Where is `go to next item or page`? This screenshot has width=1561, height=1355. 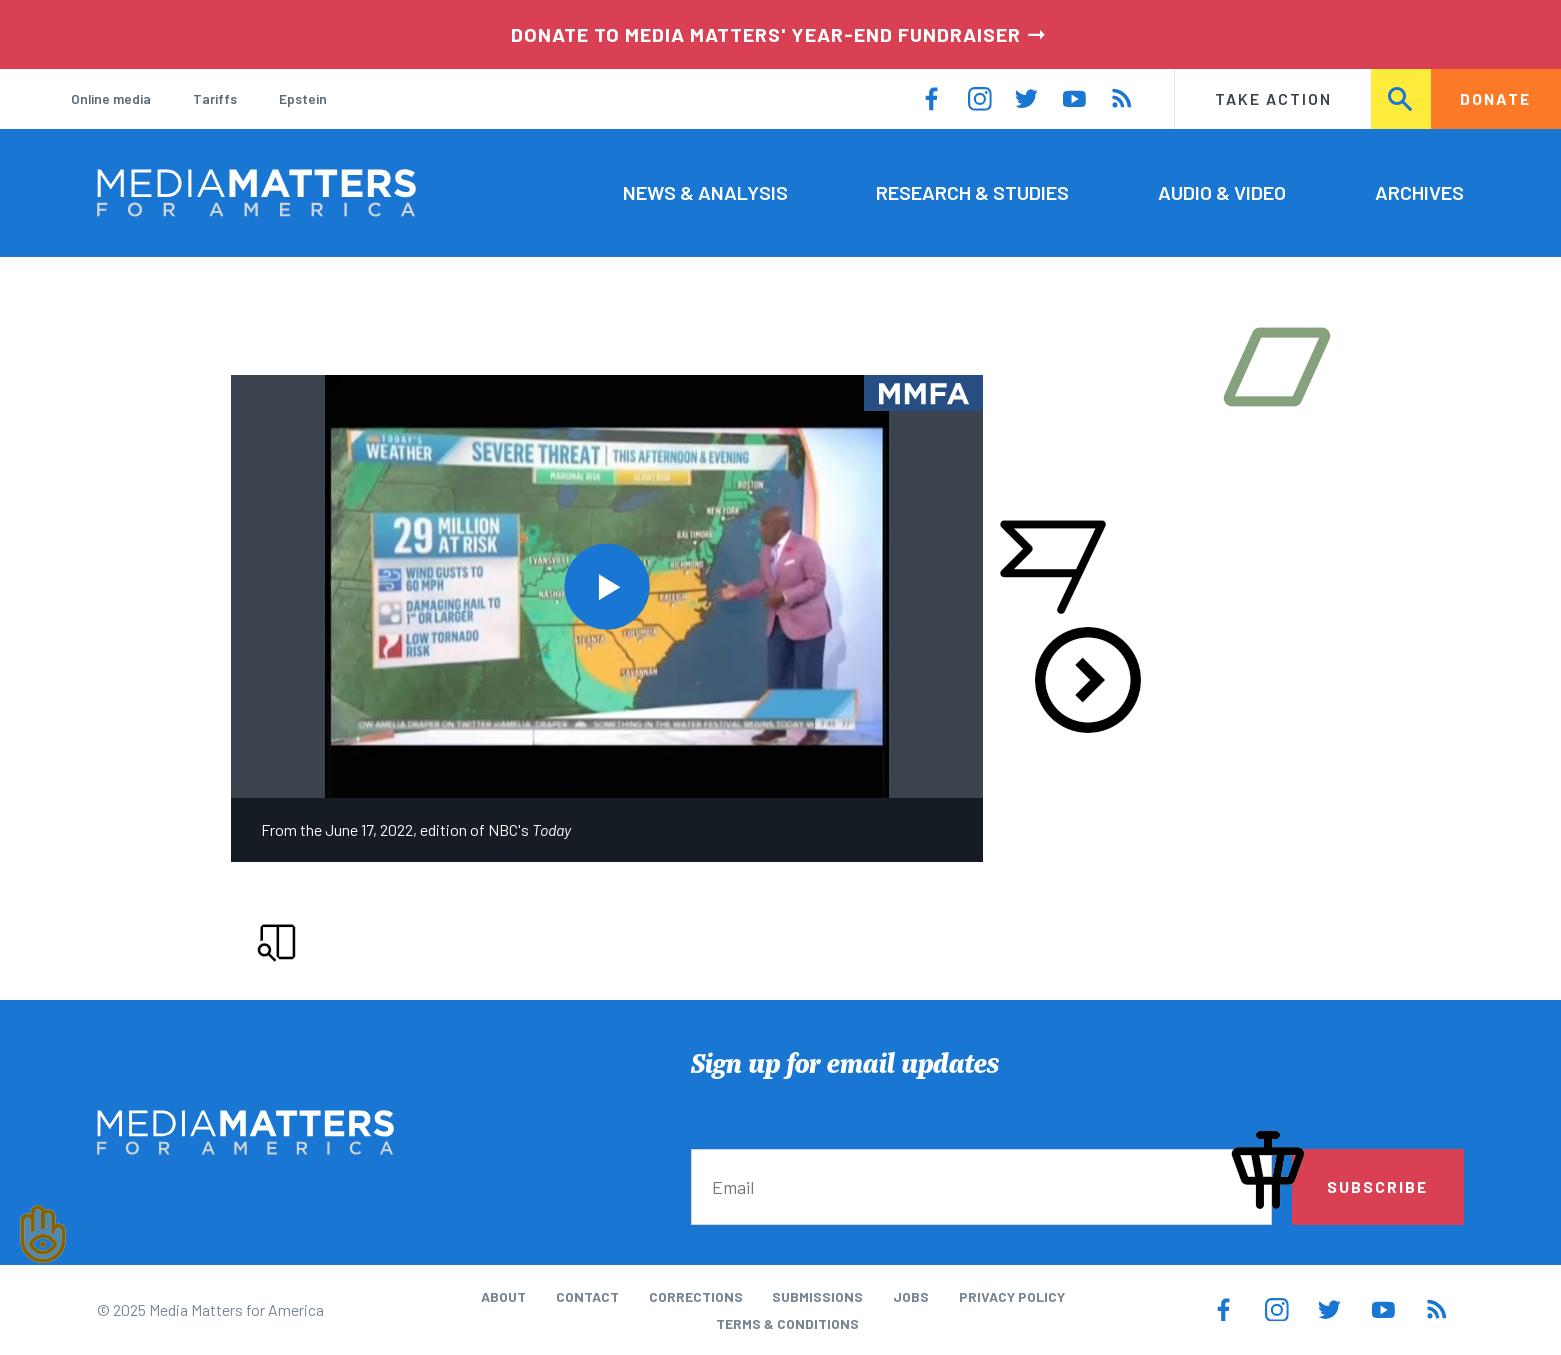
go to next item or page is located at coordinates (1088, 680).